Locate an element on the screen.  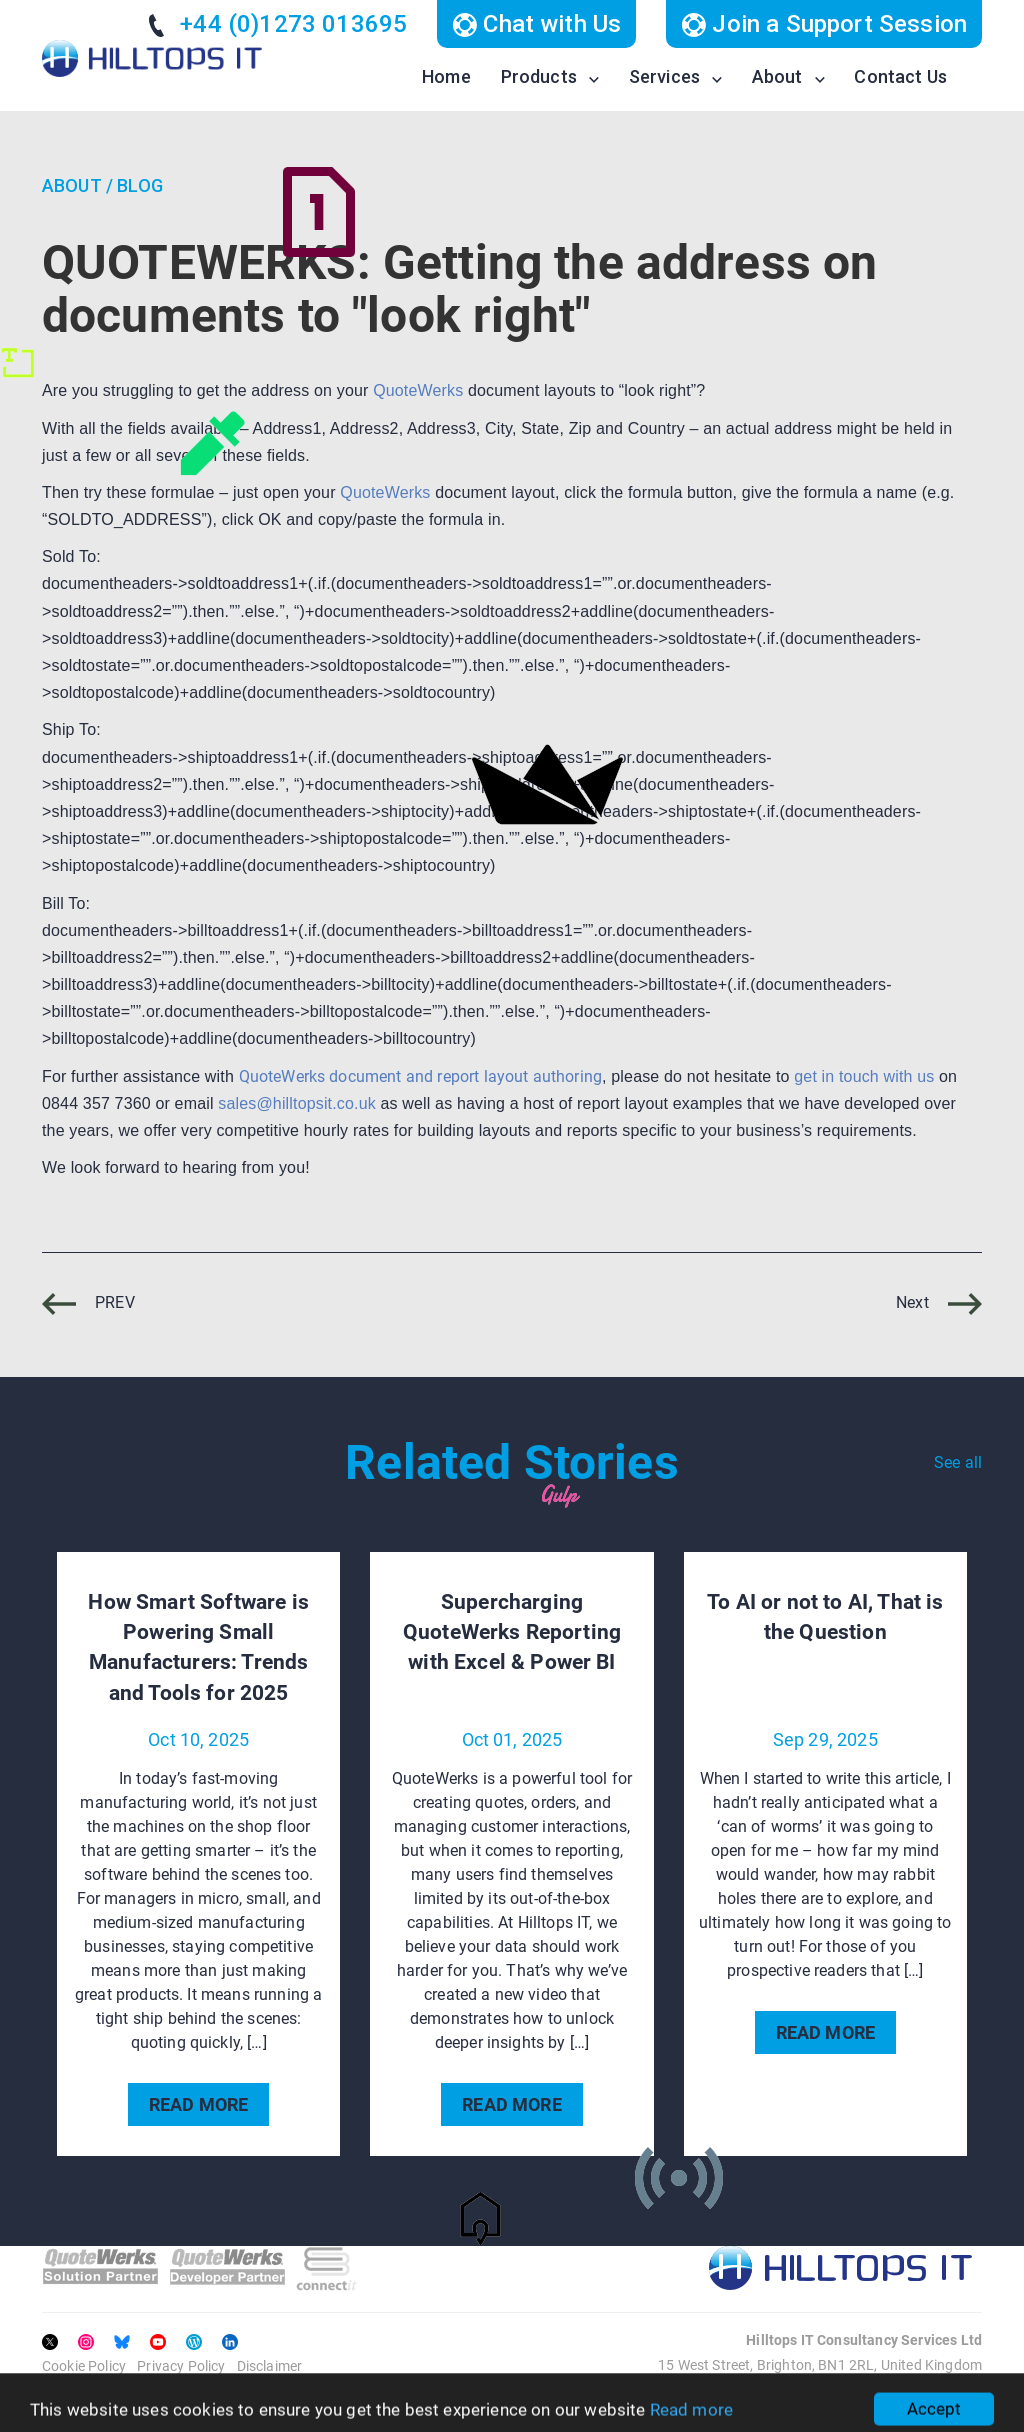
indicates rfid or nfc functionality is located at coordinates (679, 2178).